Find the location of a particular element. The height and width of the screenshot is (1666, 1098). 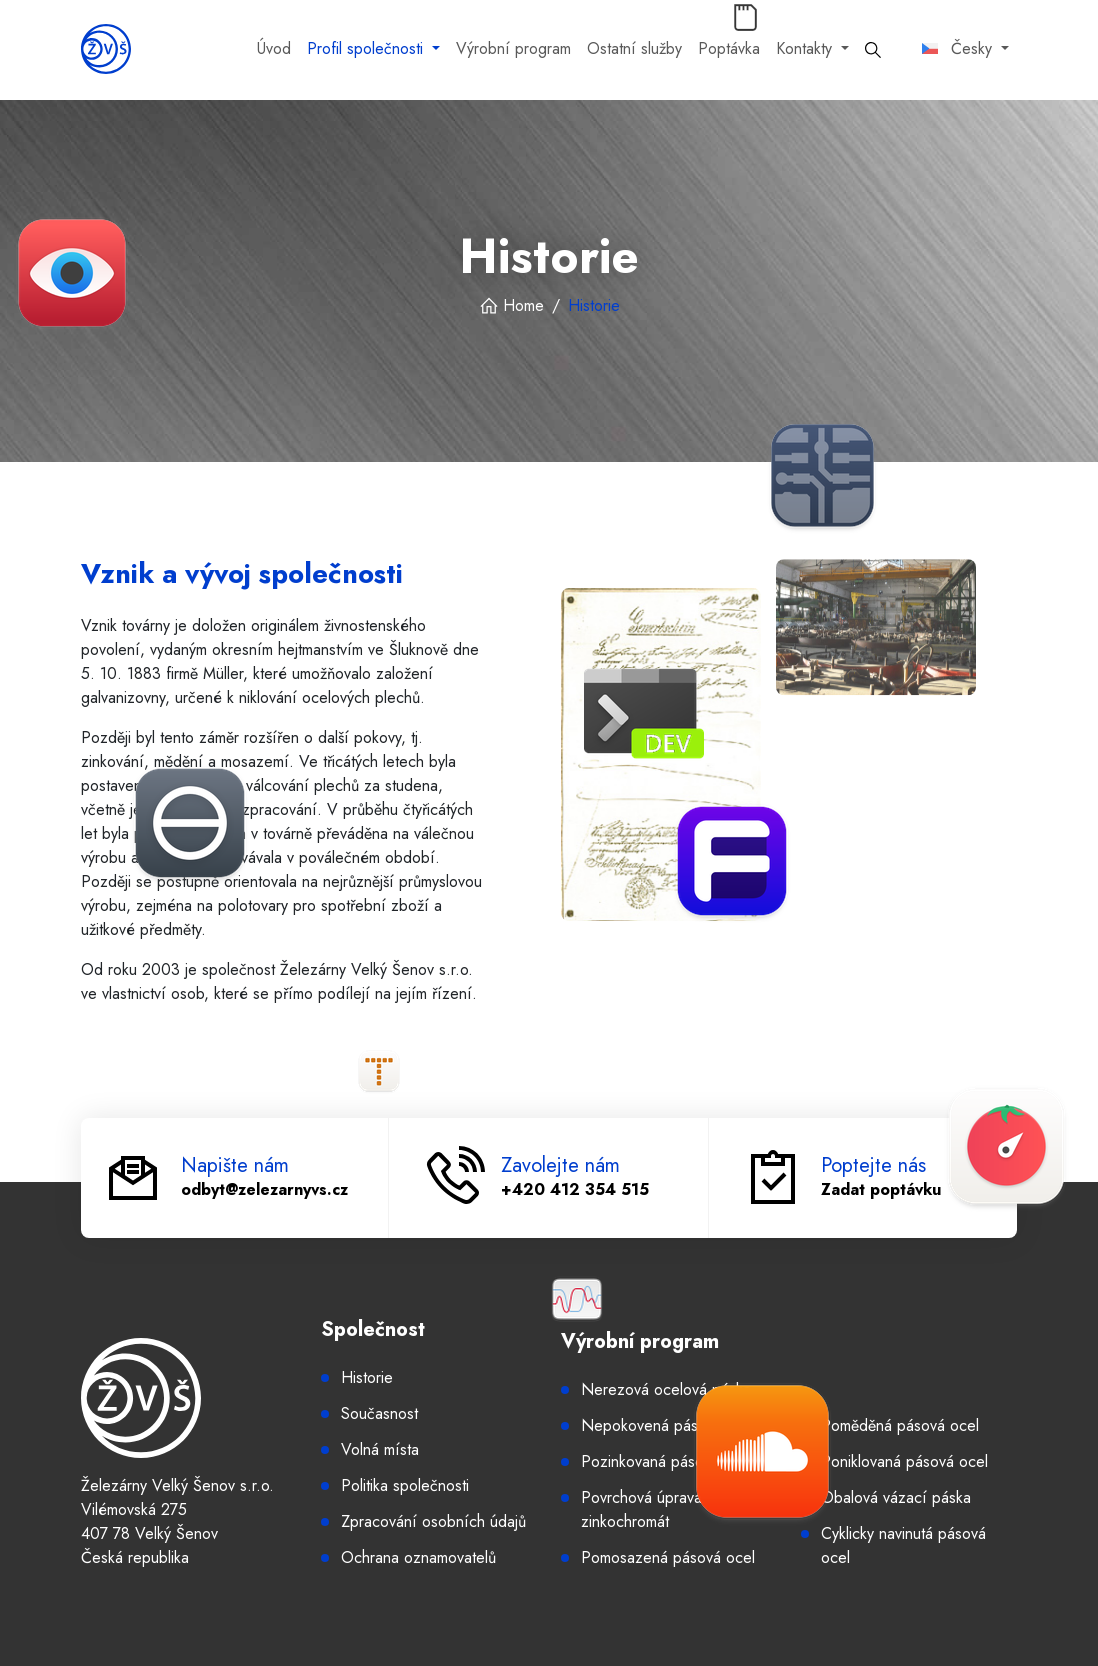

open the developer terminal application is located at coordinates (644, 711).